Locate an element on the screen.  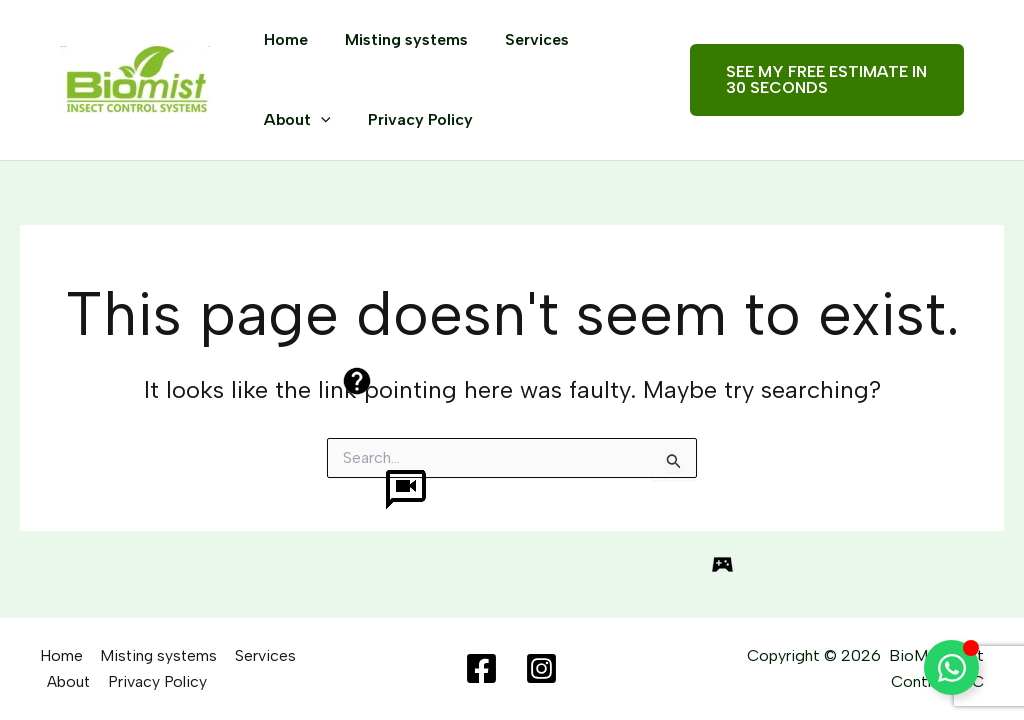
access help or support is located at coordinates (357, 381).